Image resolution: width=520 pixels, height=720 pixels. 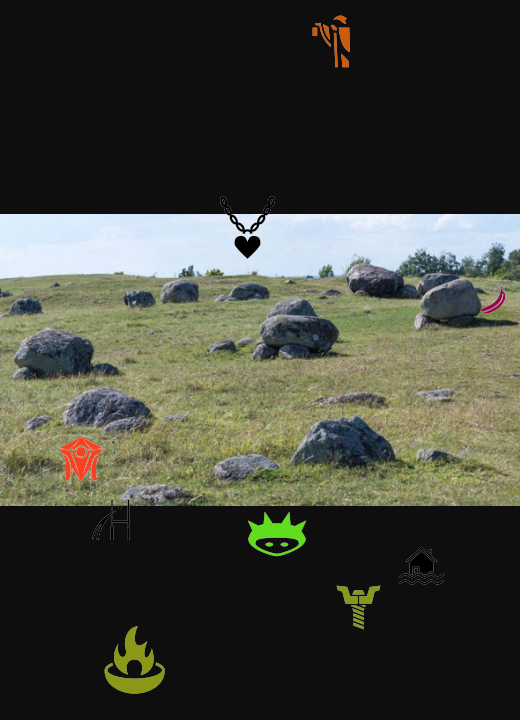 I want to click on indicates flood warning or alert, so click(x=421, y=564).